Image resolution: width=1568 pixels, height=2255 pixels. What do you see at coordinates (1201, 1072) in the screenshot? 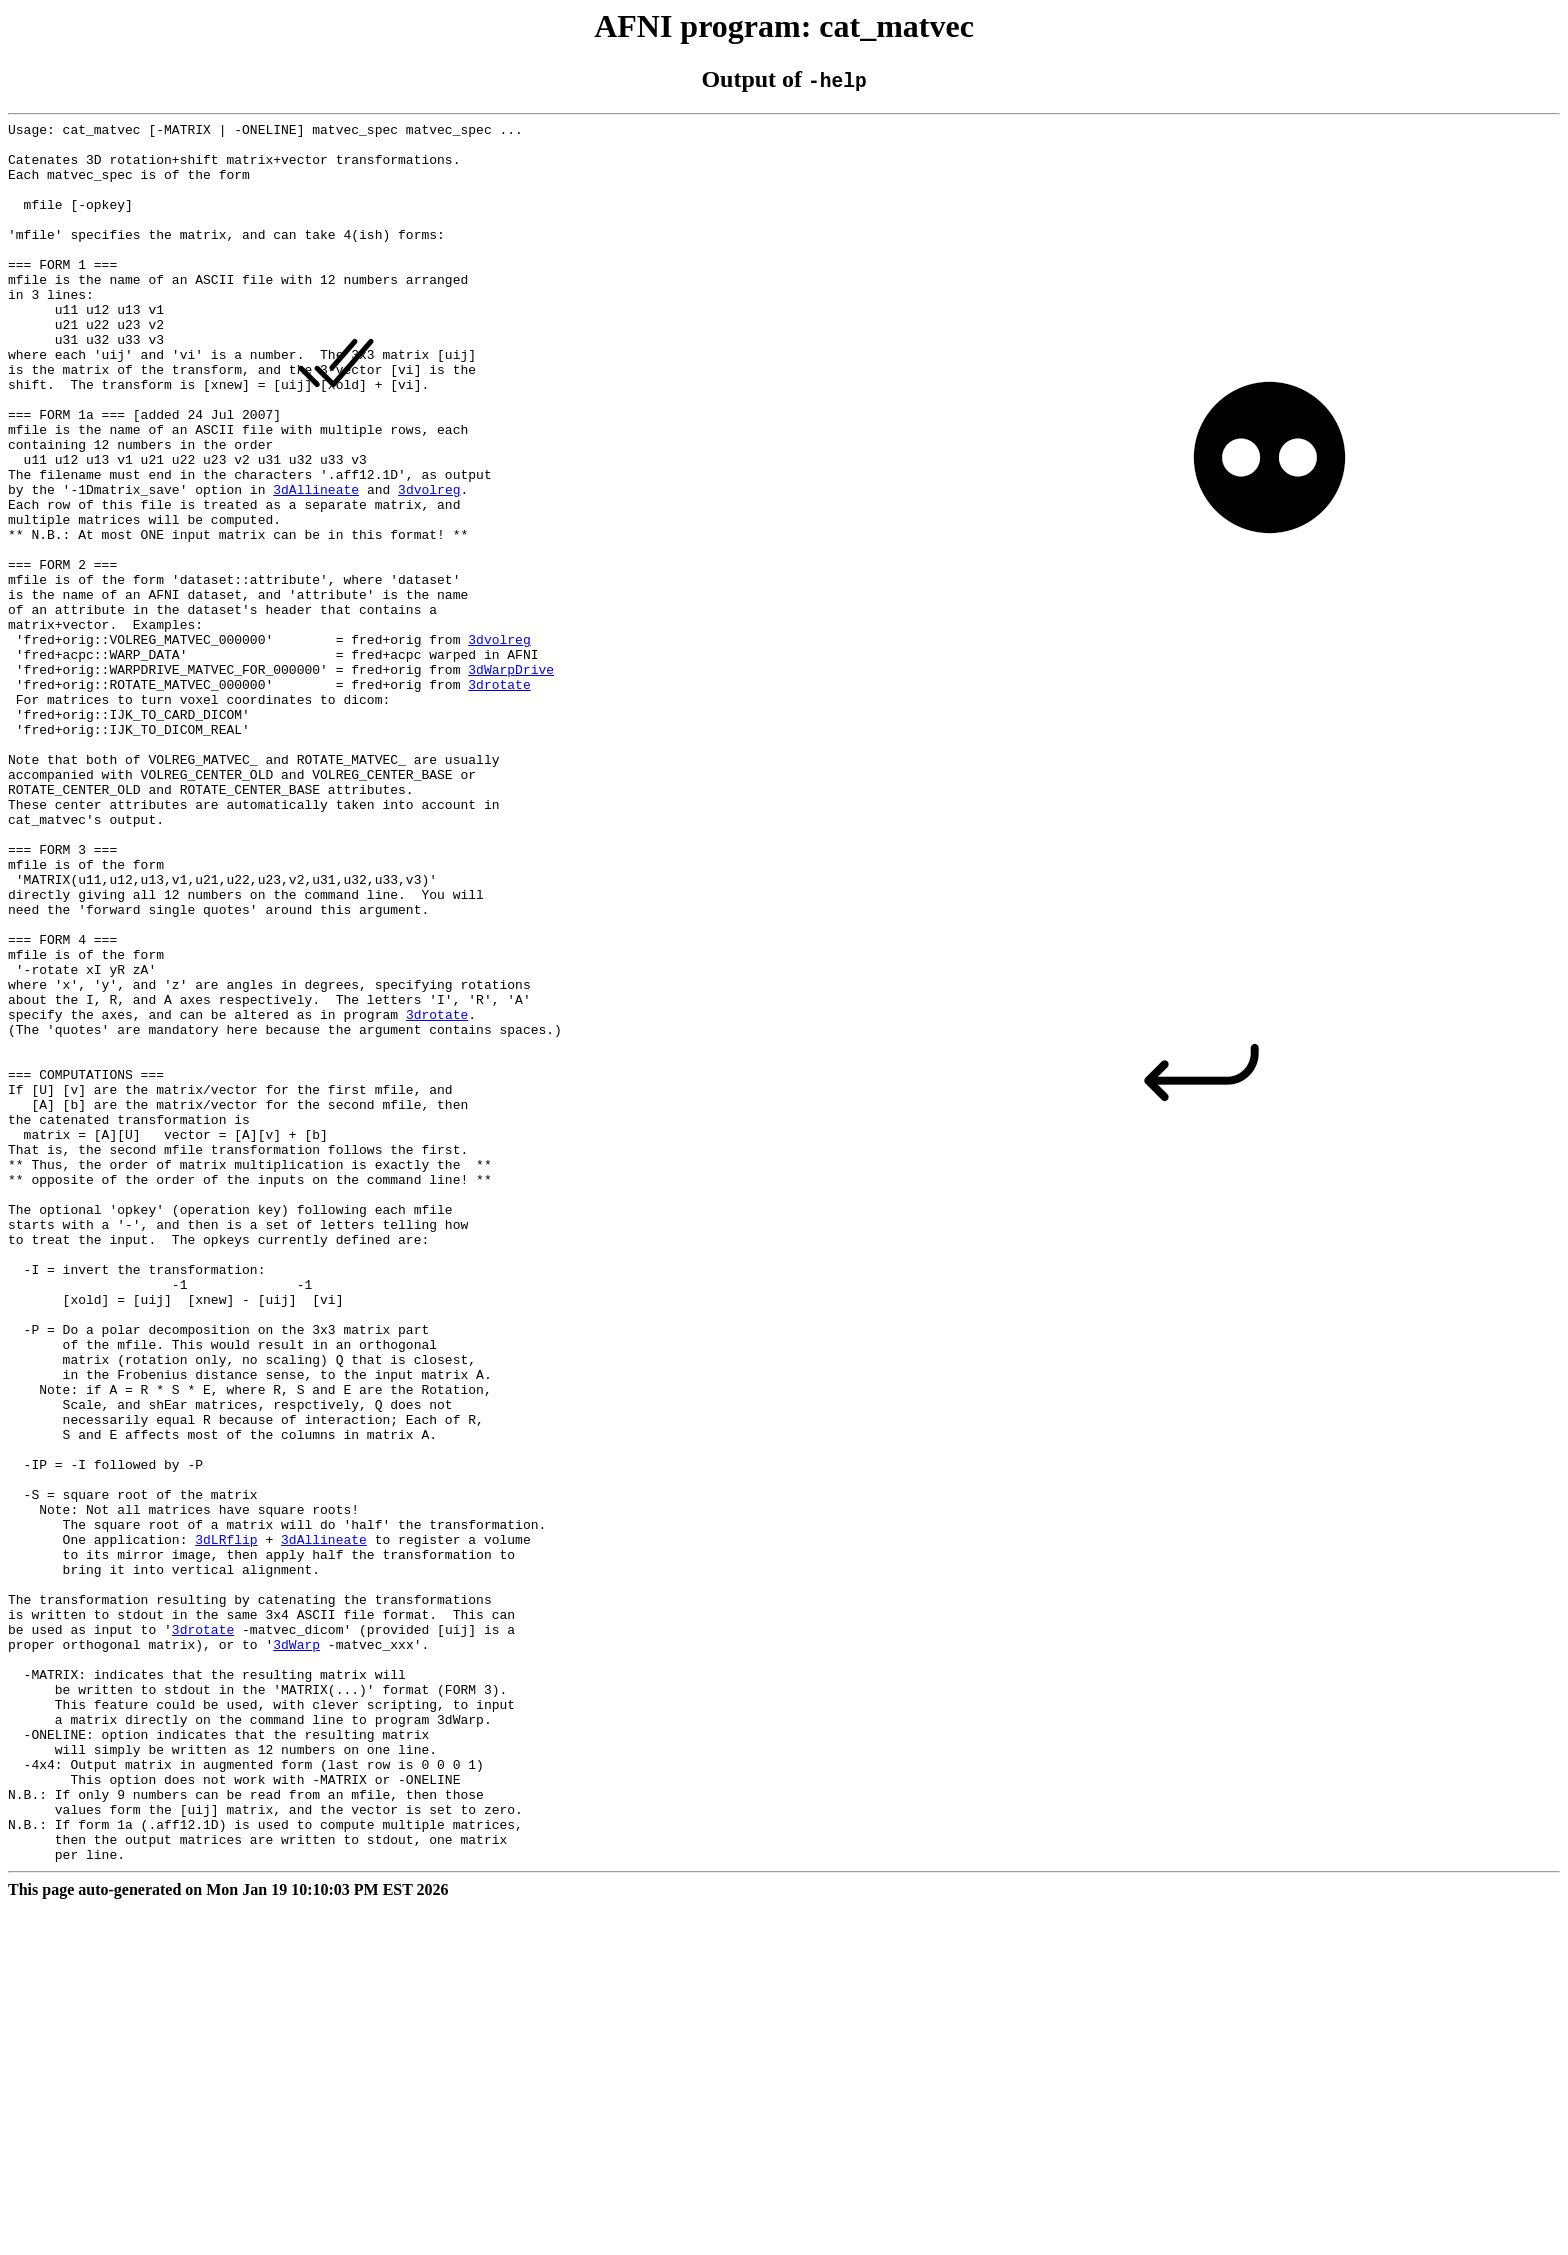
I see `go back to previous screen or step` at bounding box center [1201, 1072].